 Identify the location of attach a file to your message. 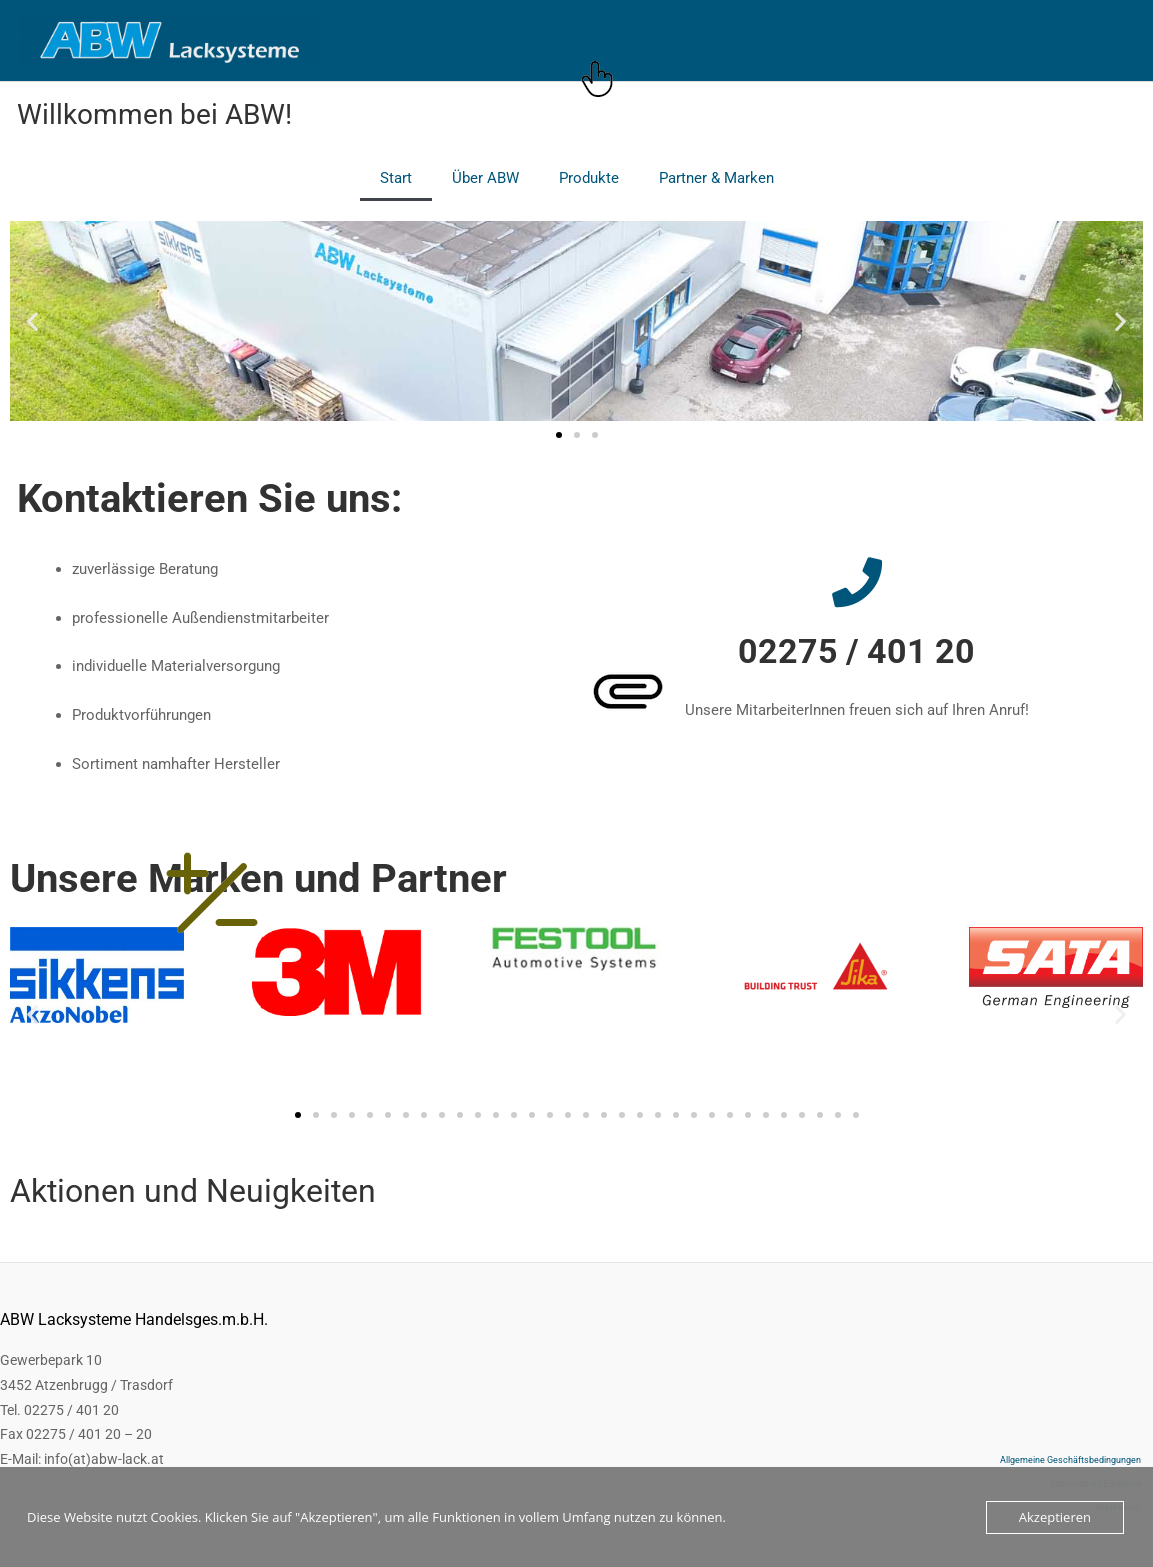
(626, 691).